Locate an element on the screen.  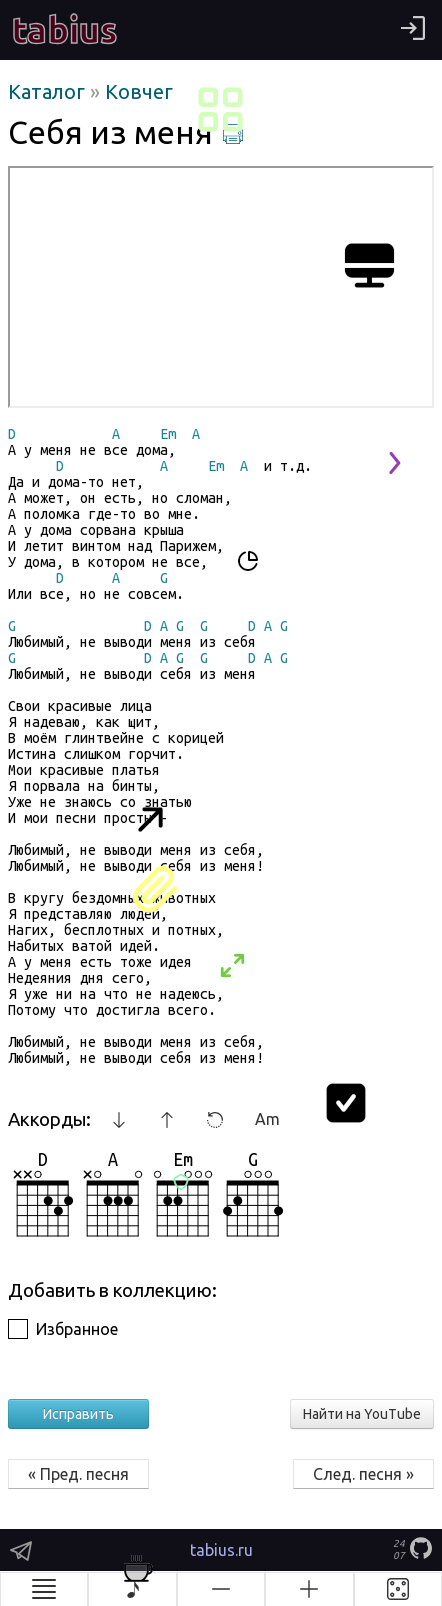
access security settings is located at coordinates (181, 1182).